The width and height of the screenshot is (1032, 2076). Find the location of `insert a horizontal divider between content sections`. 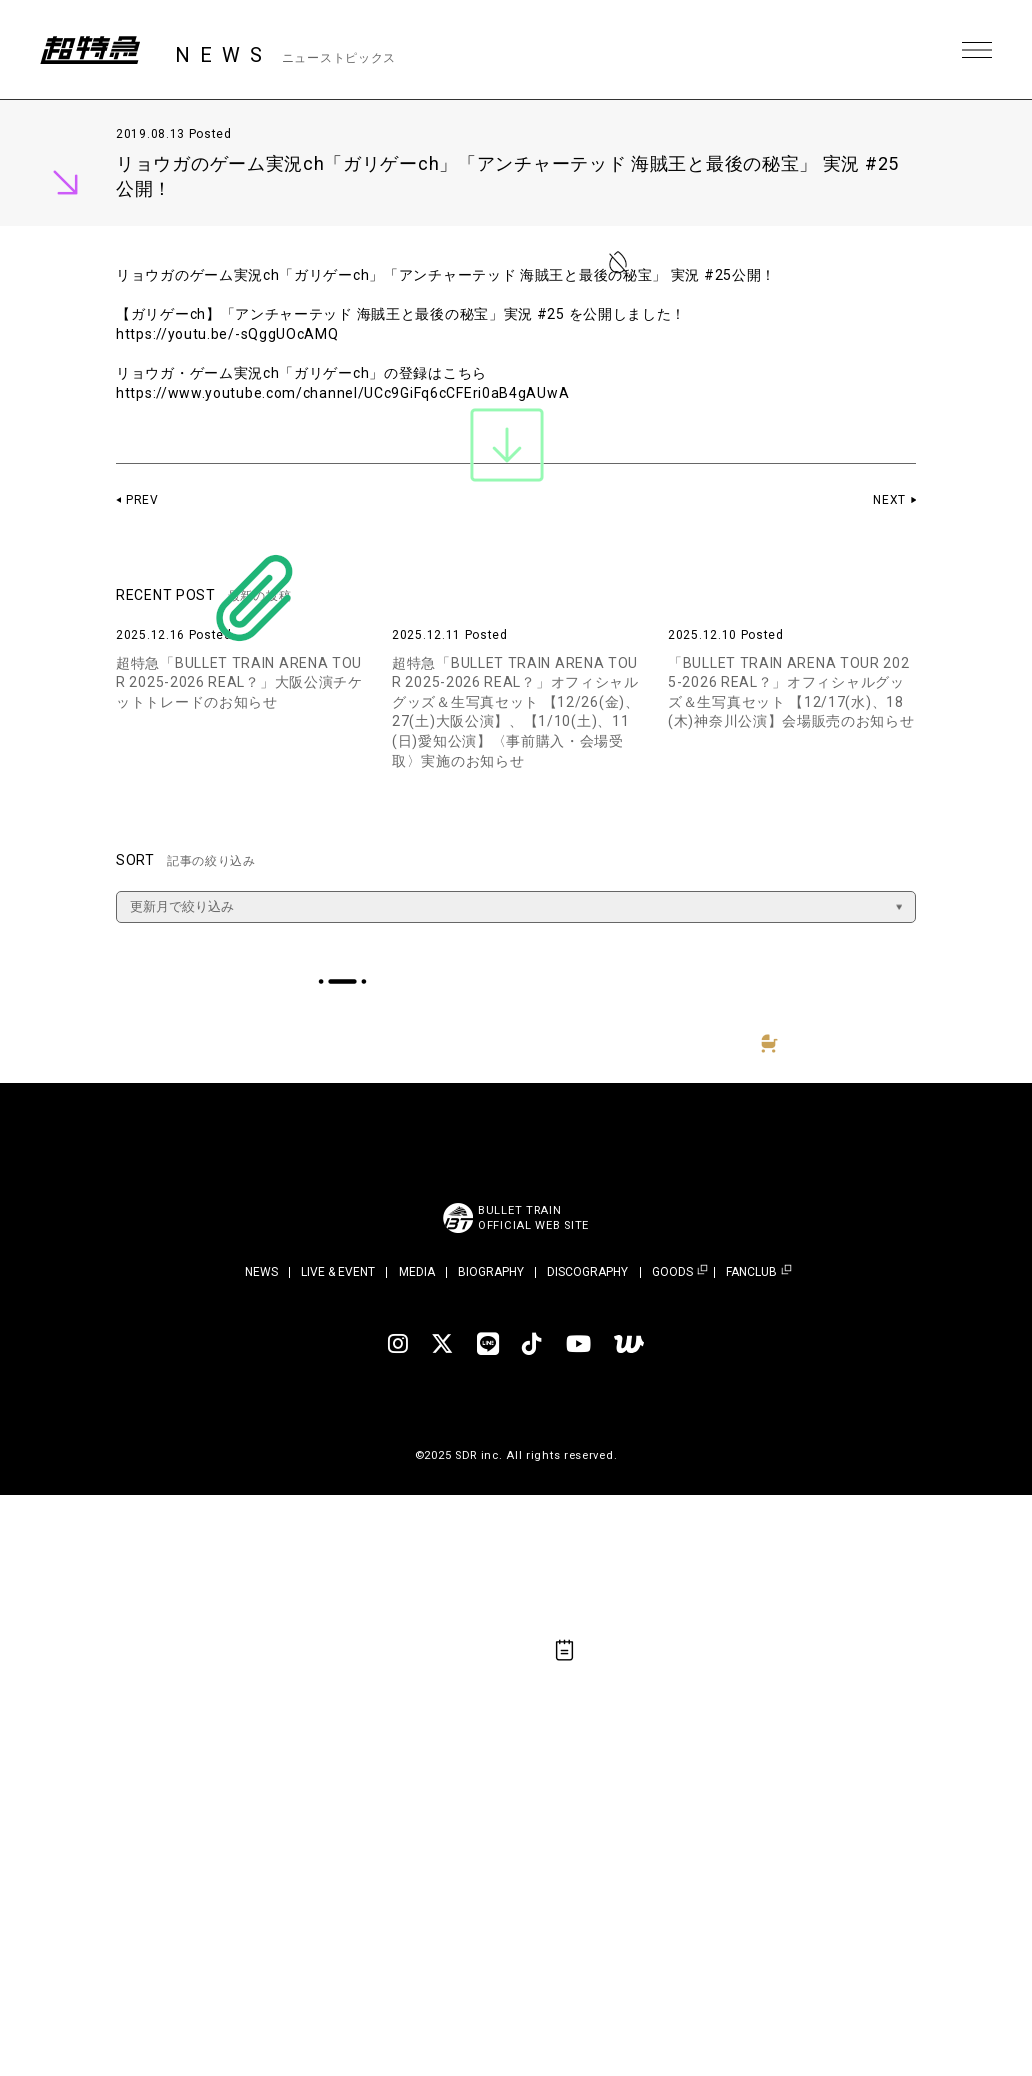

insert a horizontal divider between content sections is located at coordinates (342, 981).